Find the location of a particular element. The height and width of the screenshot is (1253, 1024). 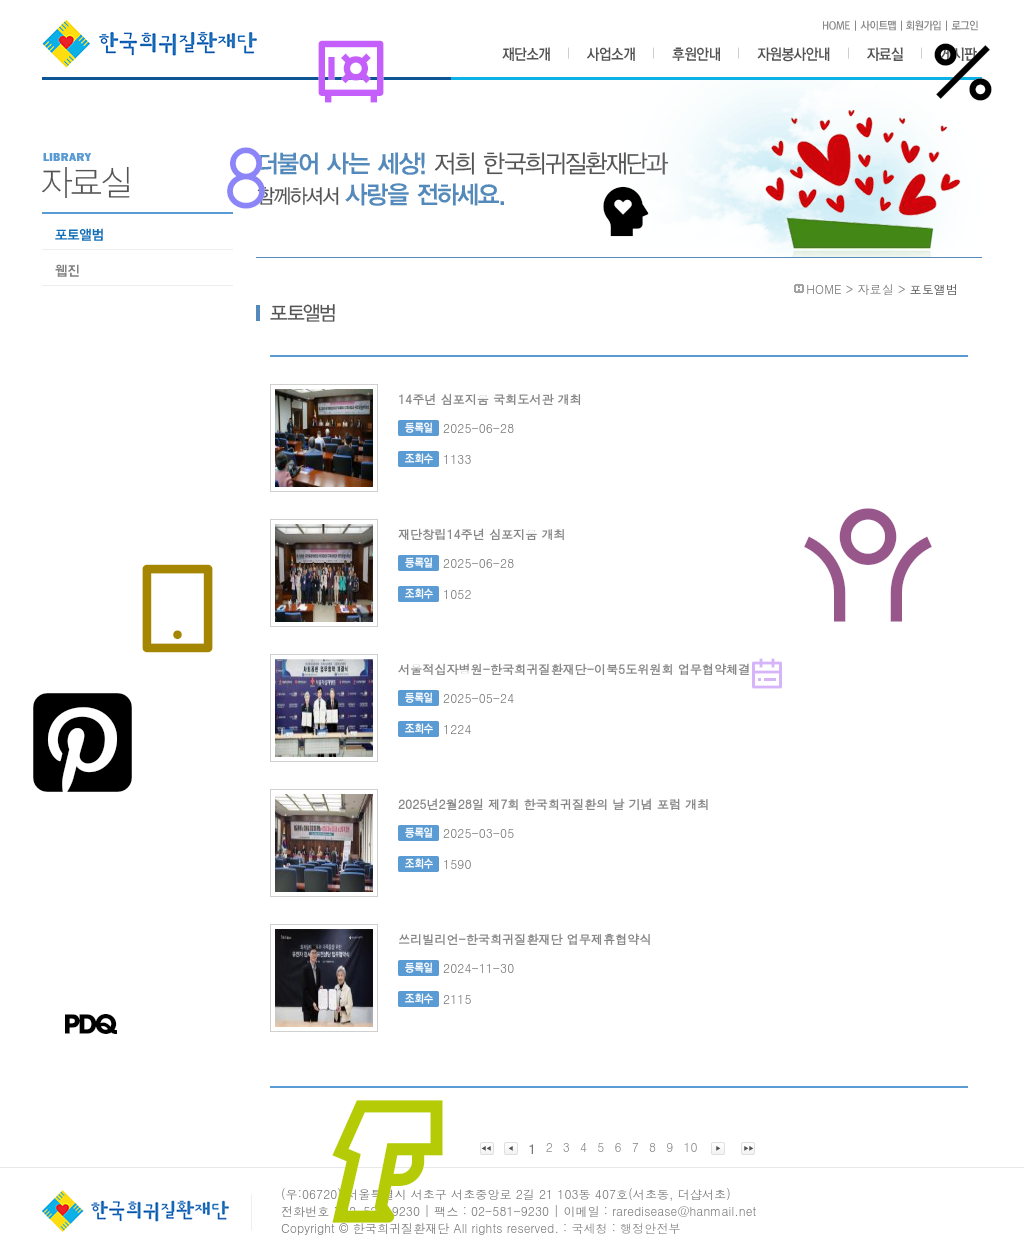

check temperature or thermal readings is located at coordinates (387, 1161).